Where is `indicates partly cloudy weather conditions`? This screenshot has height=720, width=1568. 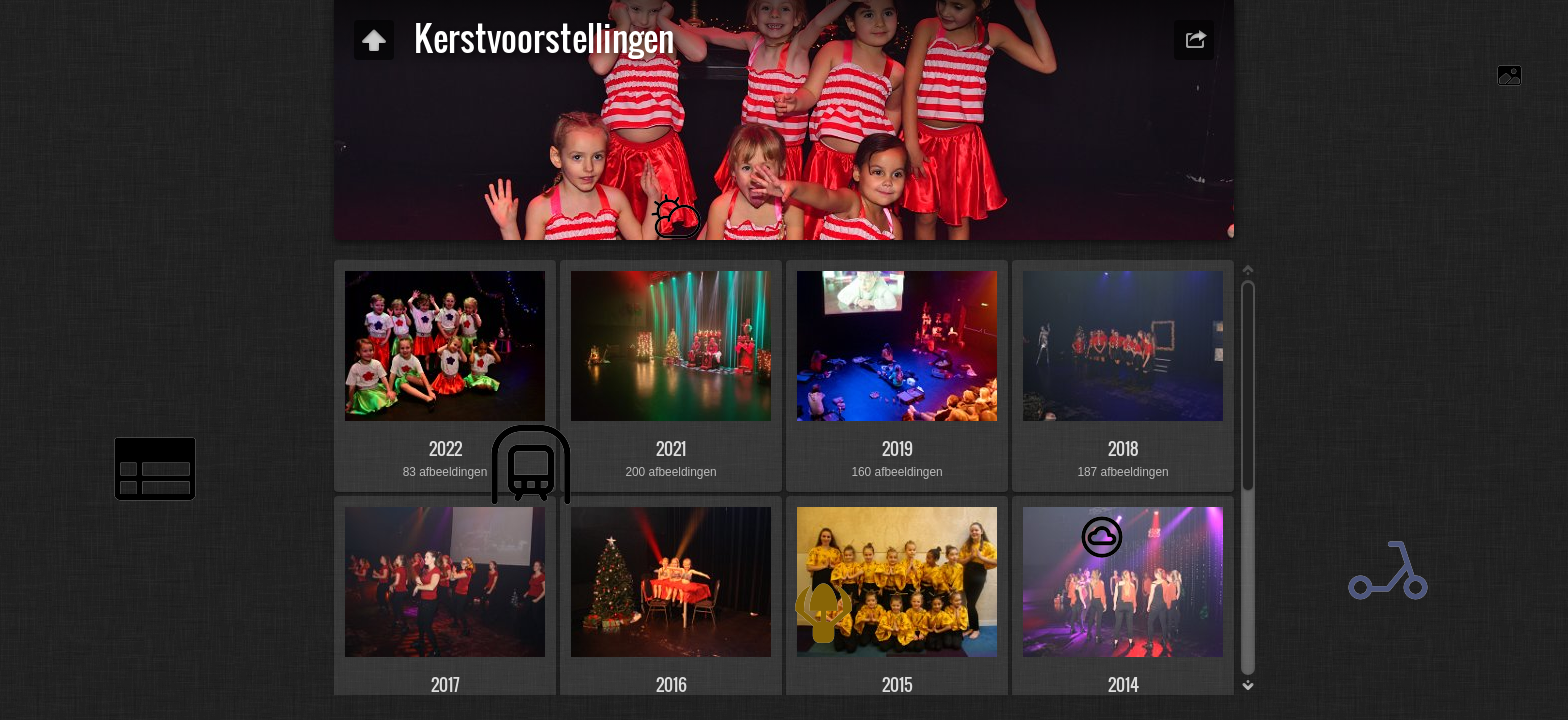 indicates partly cloudy weather conditions is located at coordinates (676, 217).